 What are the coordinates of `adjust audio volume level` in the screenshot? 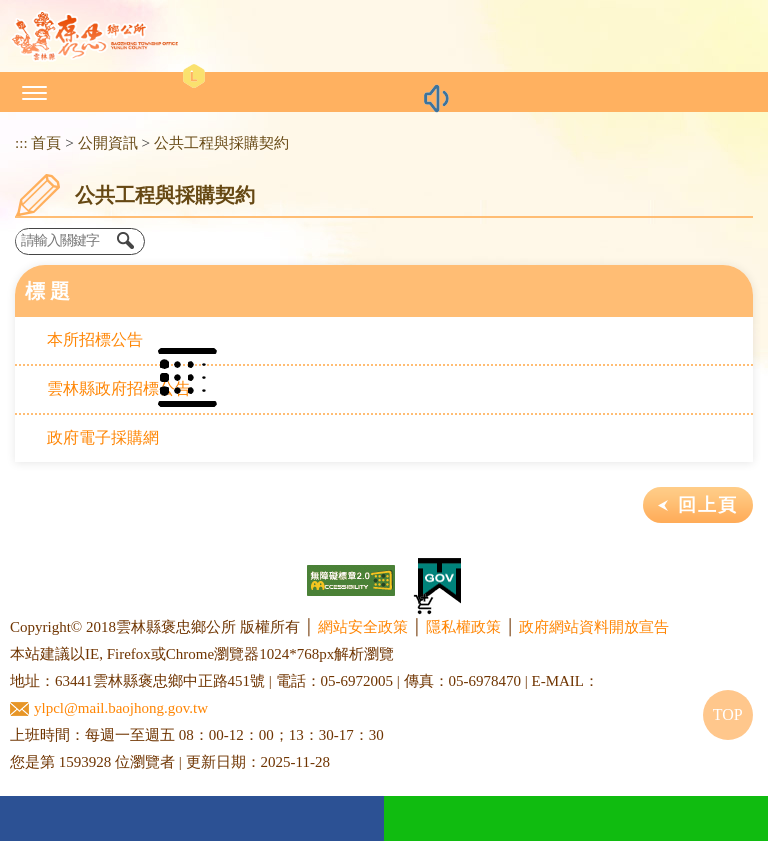 It's located at (439, 98).